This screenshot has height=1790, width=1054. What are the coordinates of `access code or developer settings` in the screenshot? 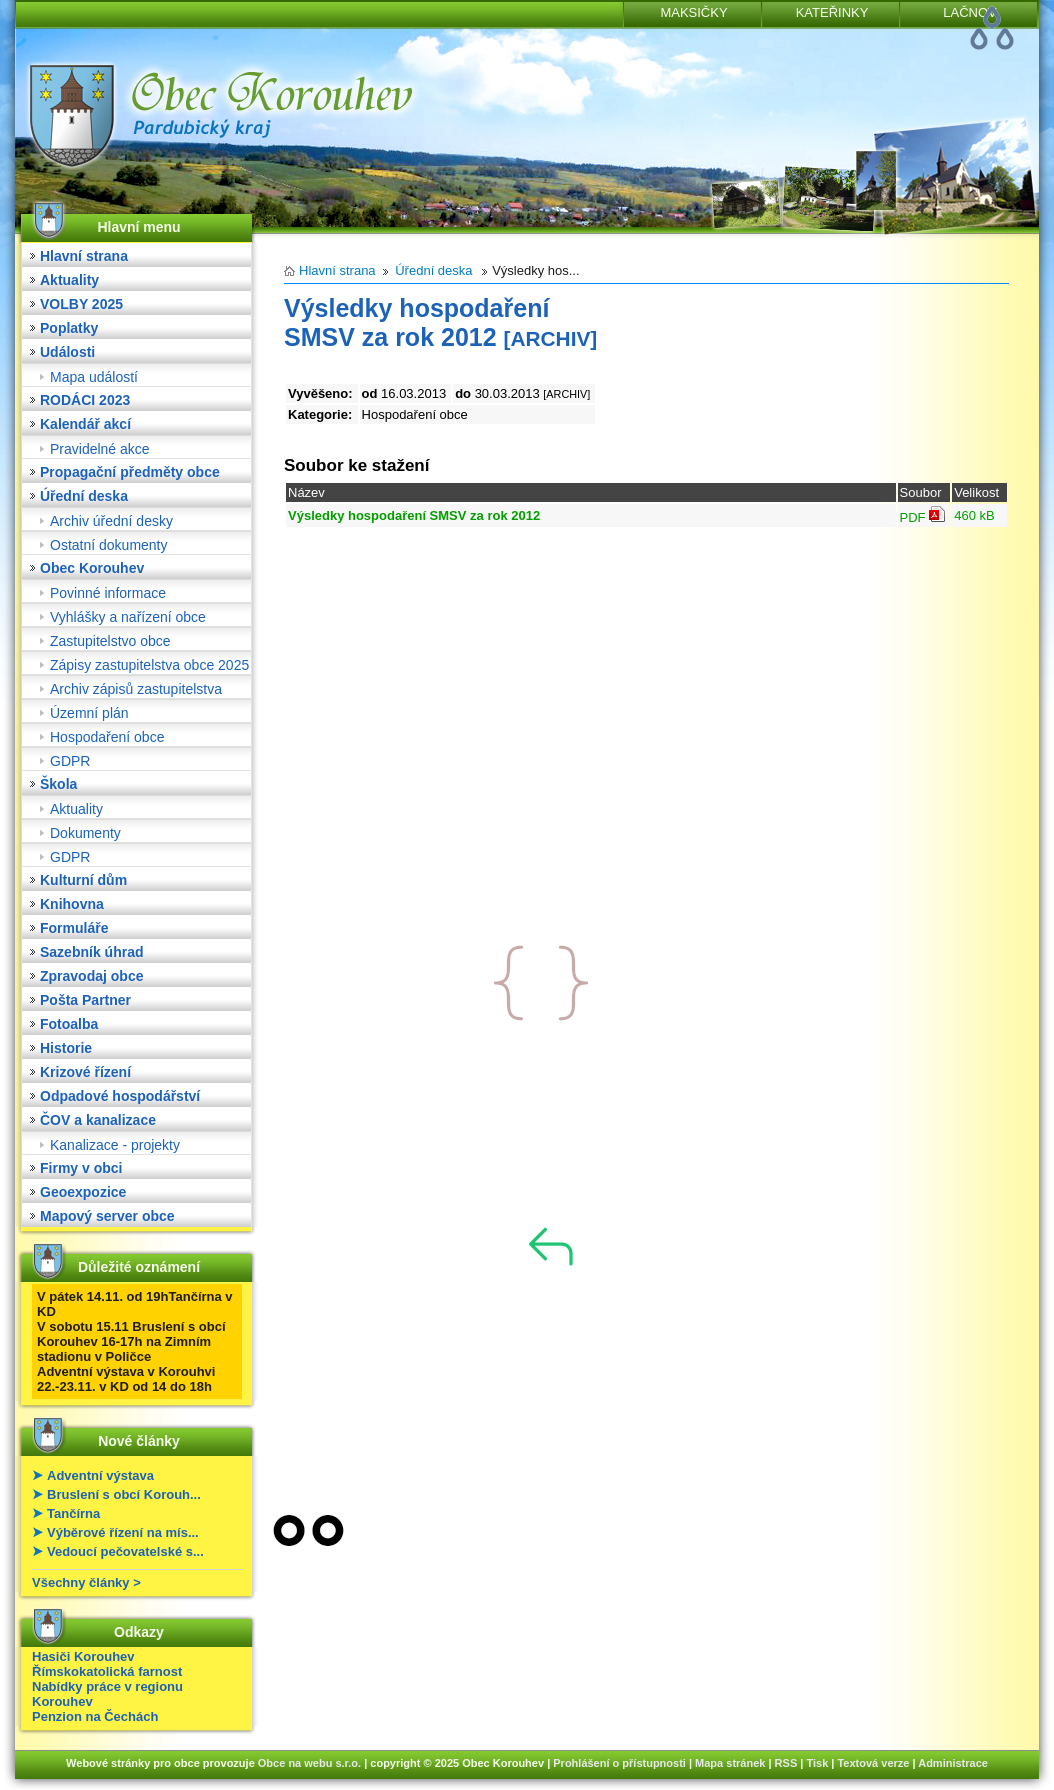 It's located at (541, 983).